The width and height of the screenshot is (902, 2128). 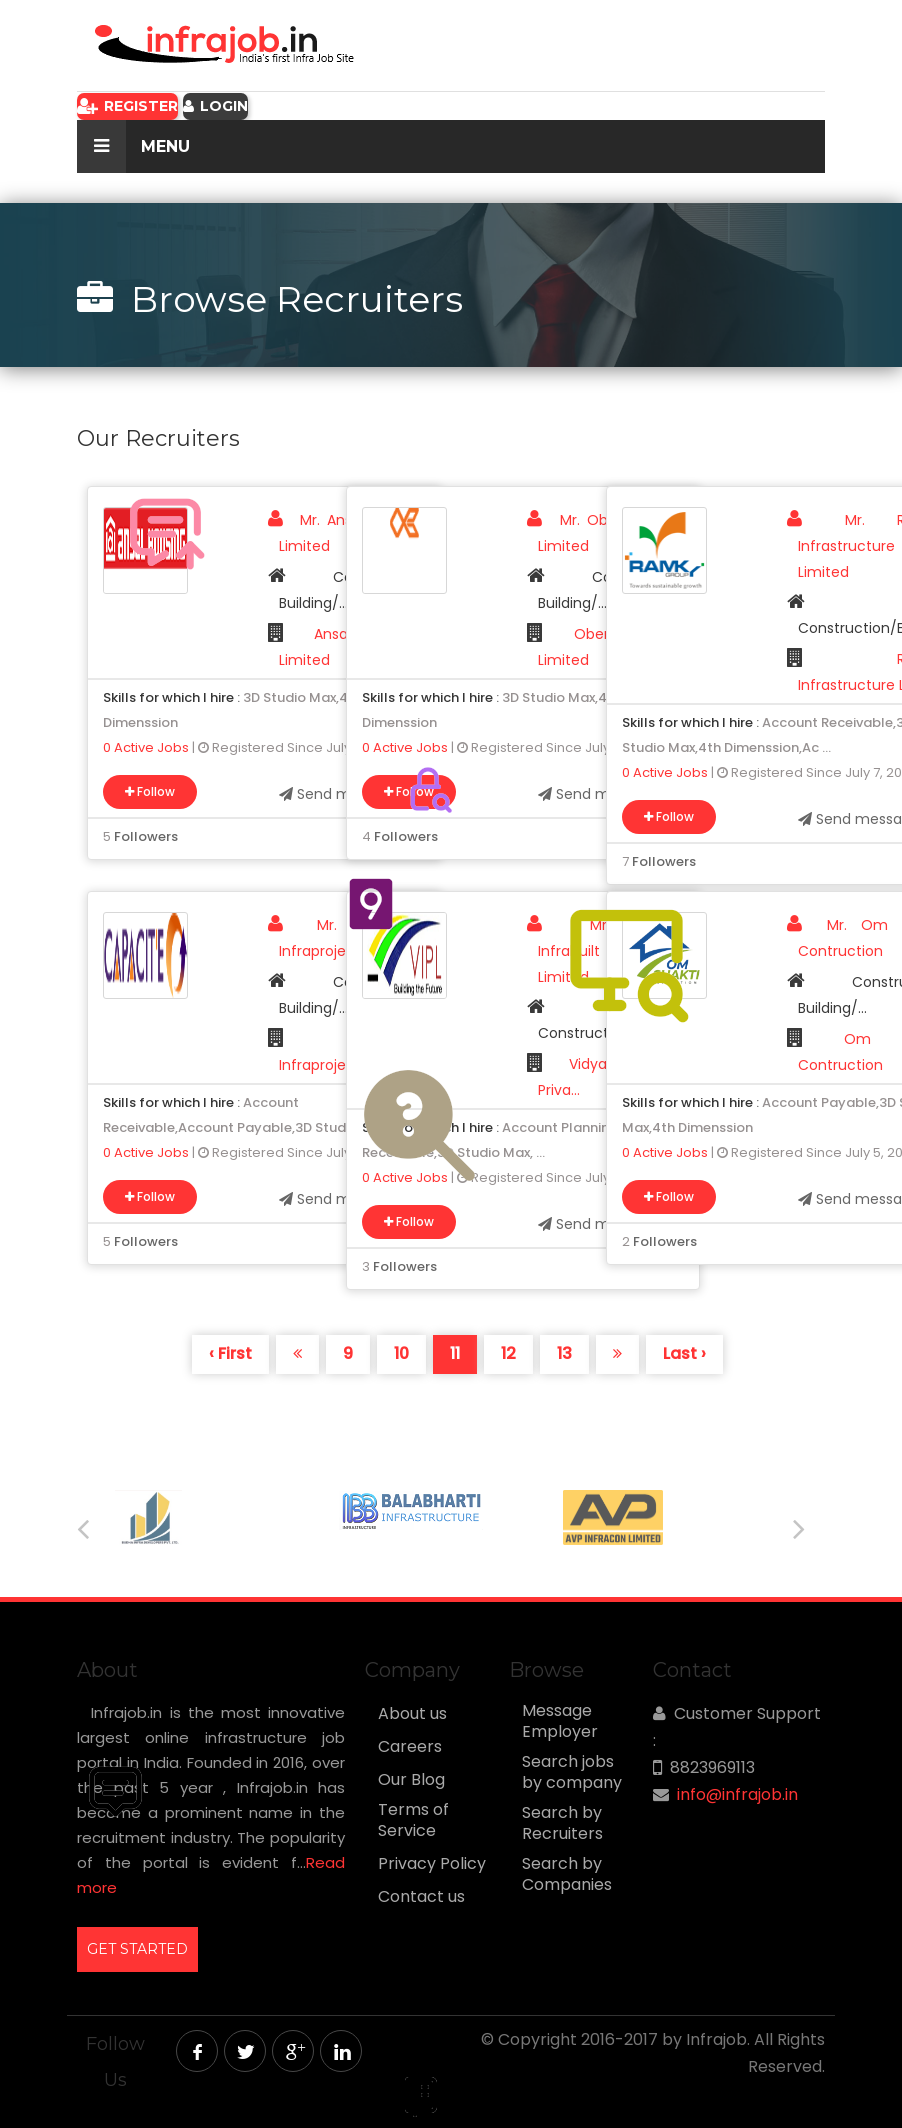 I want to click on search for locked or encrypted files, so click(x=428, y=789).